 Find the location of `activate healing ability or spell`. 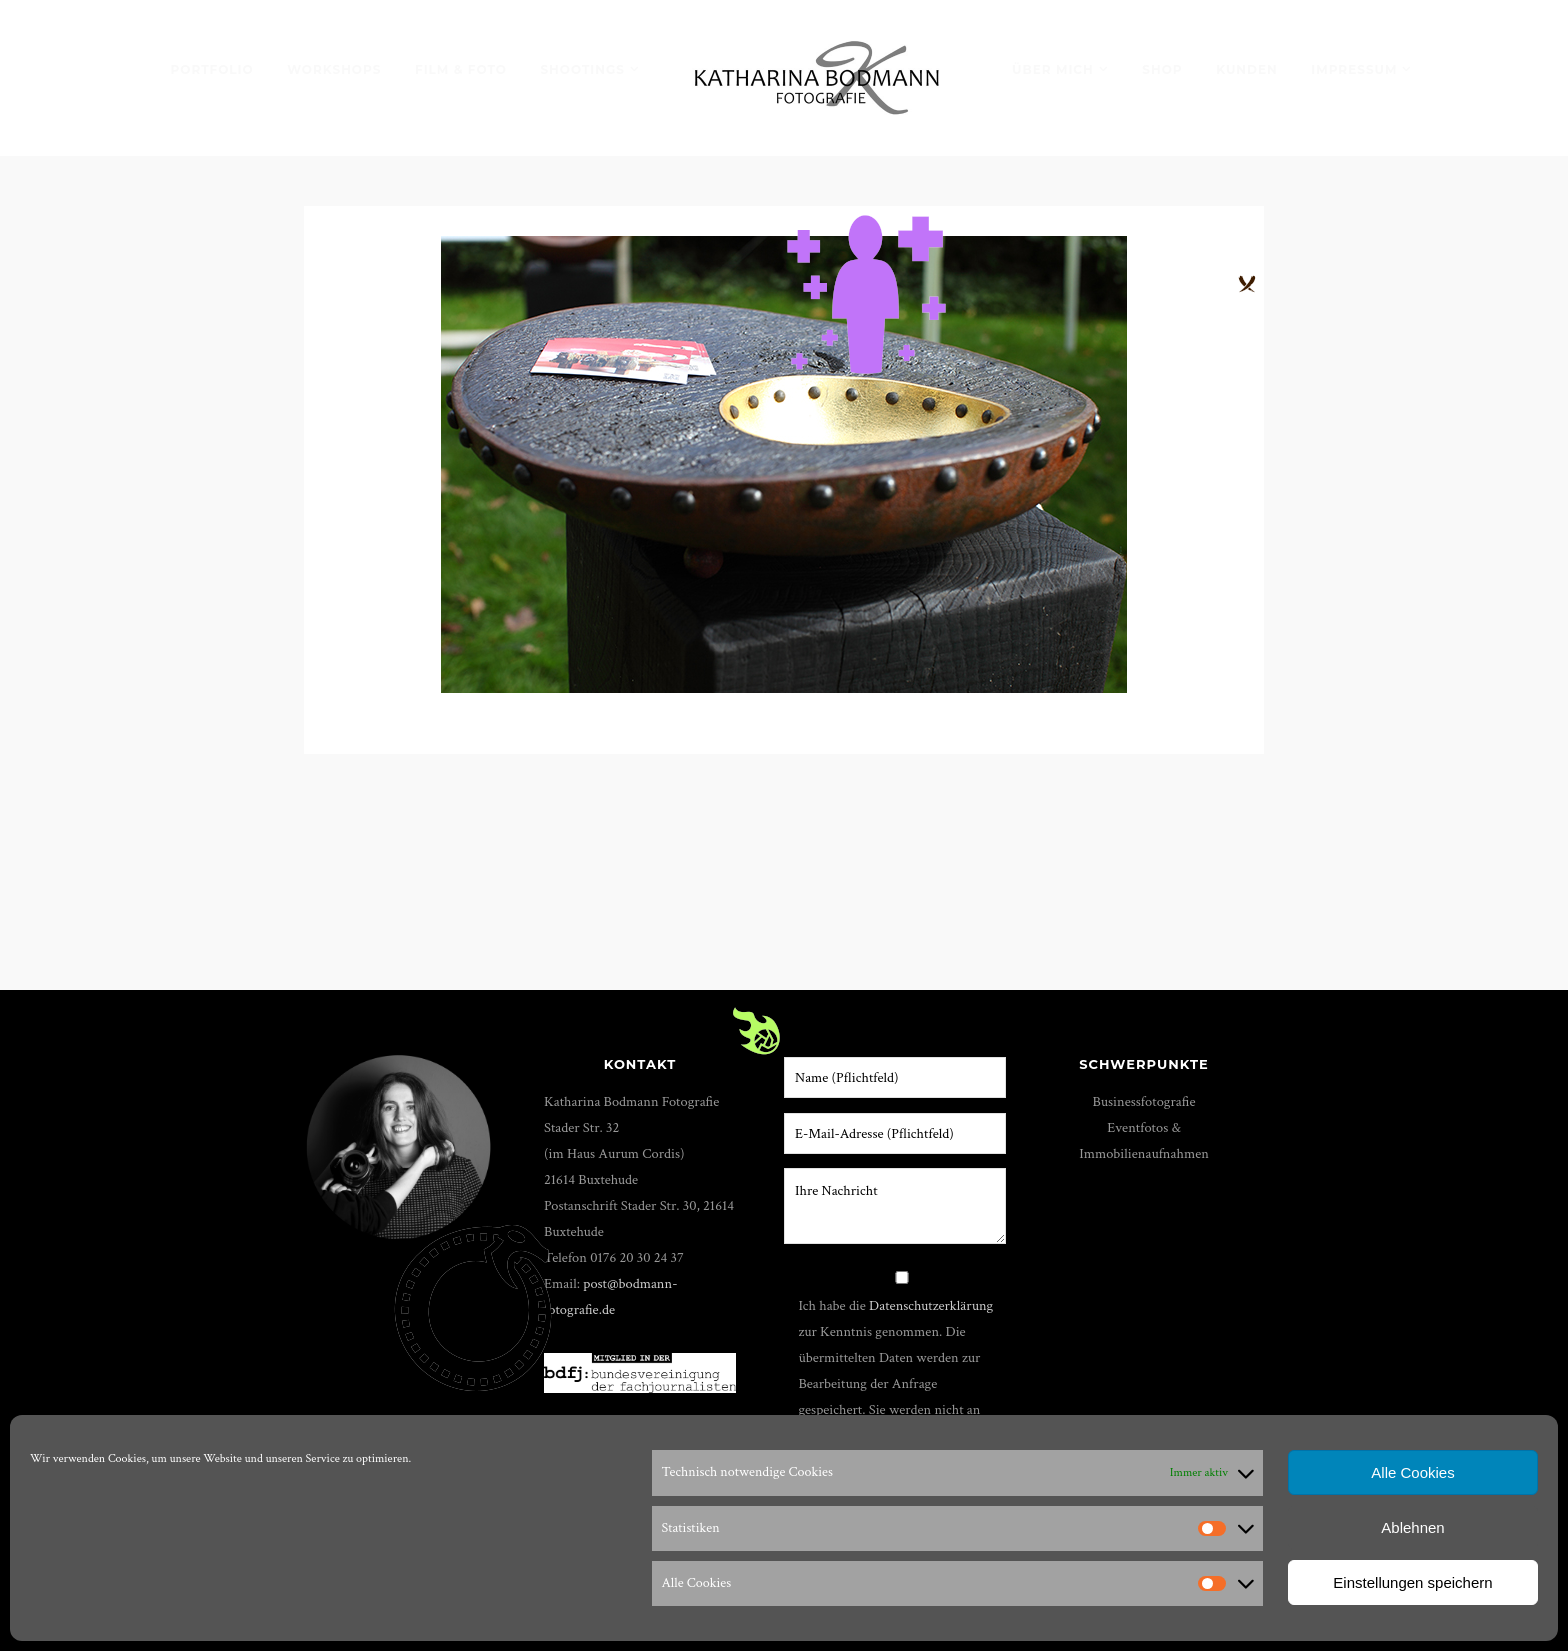

activate healing ability or spell is located at coordinates (865, 294).